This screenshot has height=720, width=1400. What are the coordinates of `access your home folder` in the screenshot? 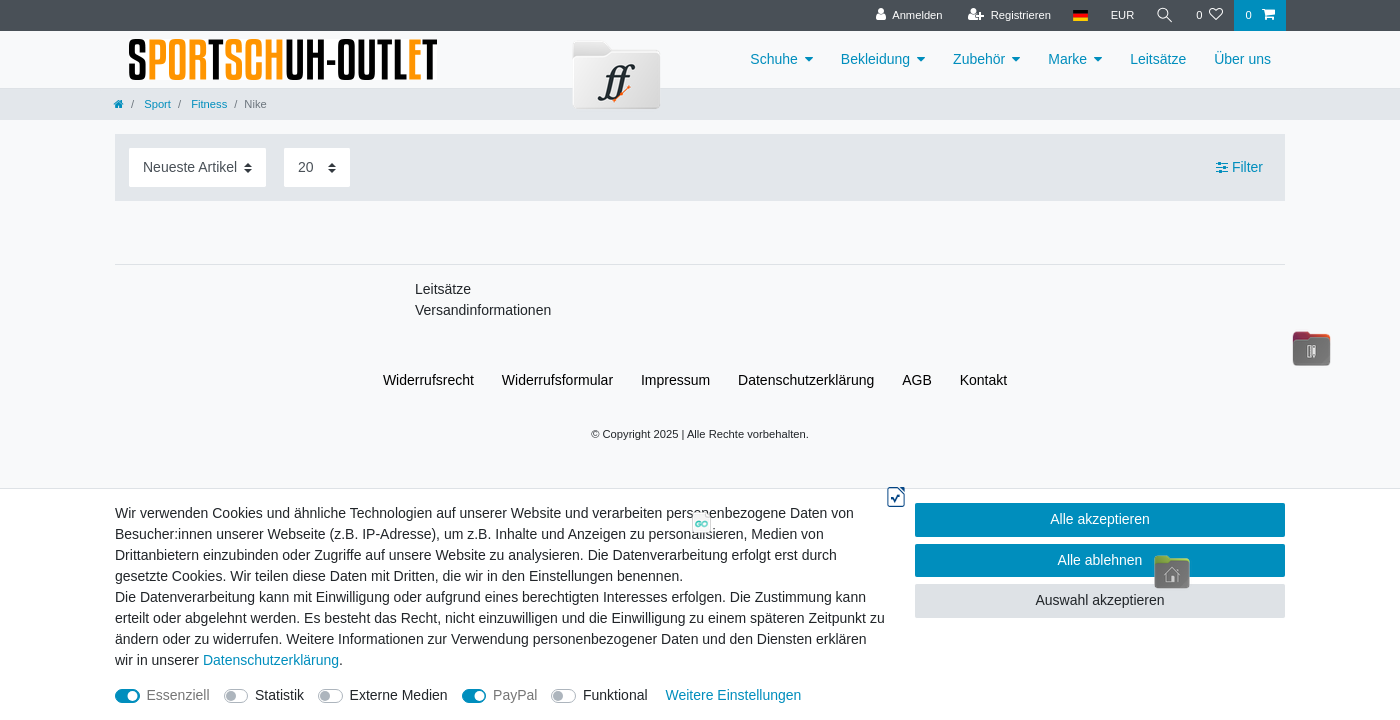 It's located at (1172, 572).